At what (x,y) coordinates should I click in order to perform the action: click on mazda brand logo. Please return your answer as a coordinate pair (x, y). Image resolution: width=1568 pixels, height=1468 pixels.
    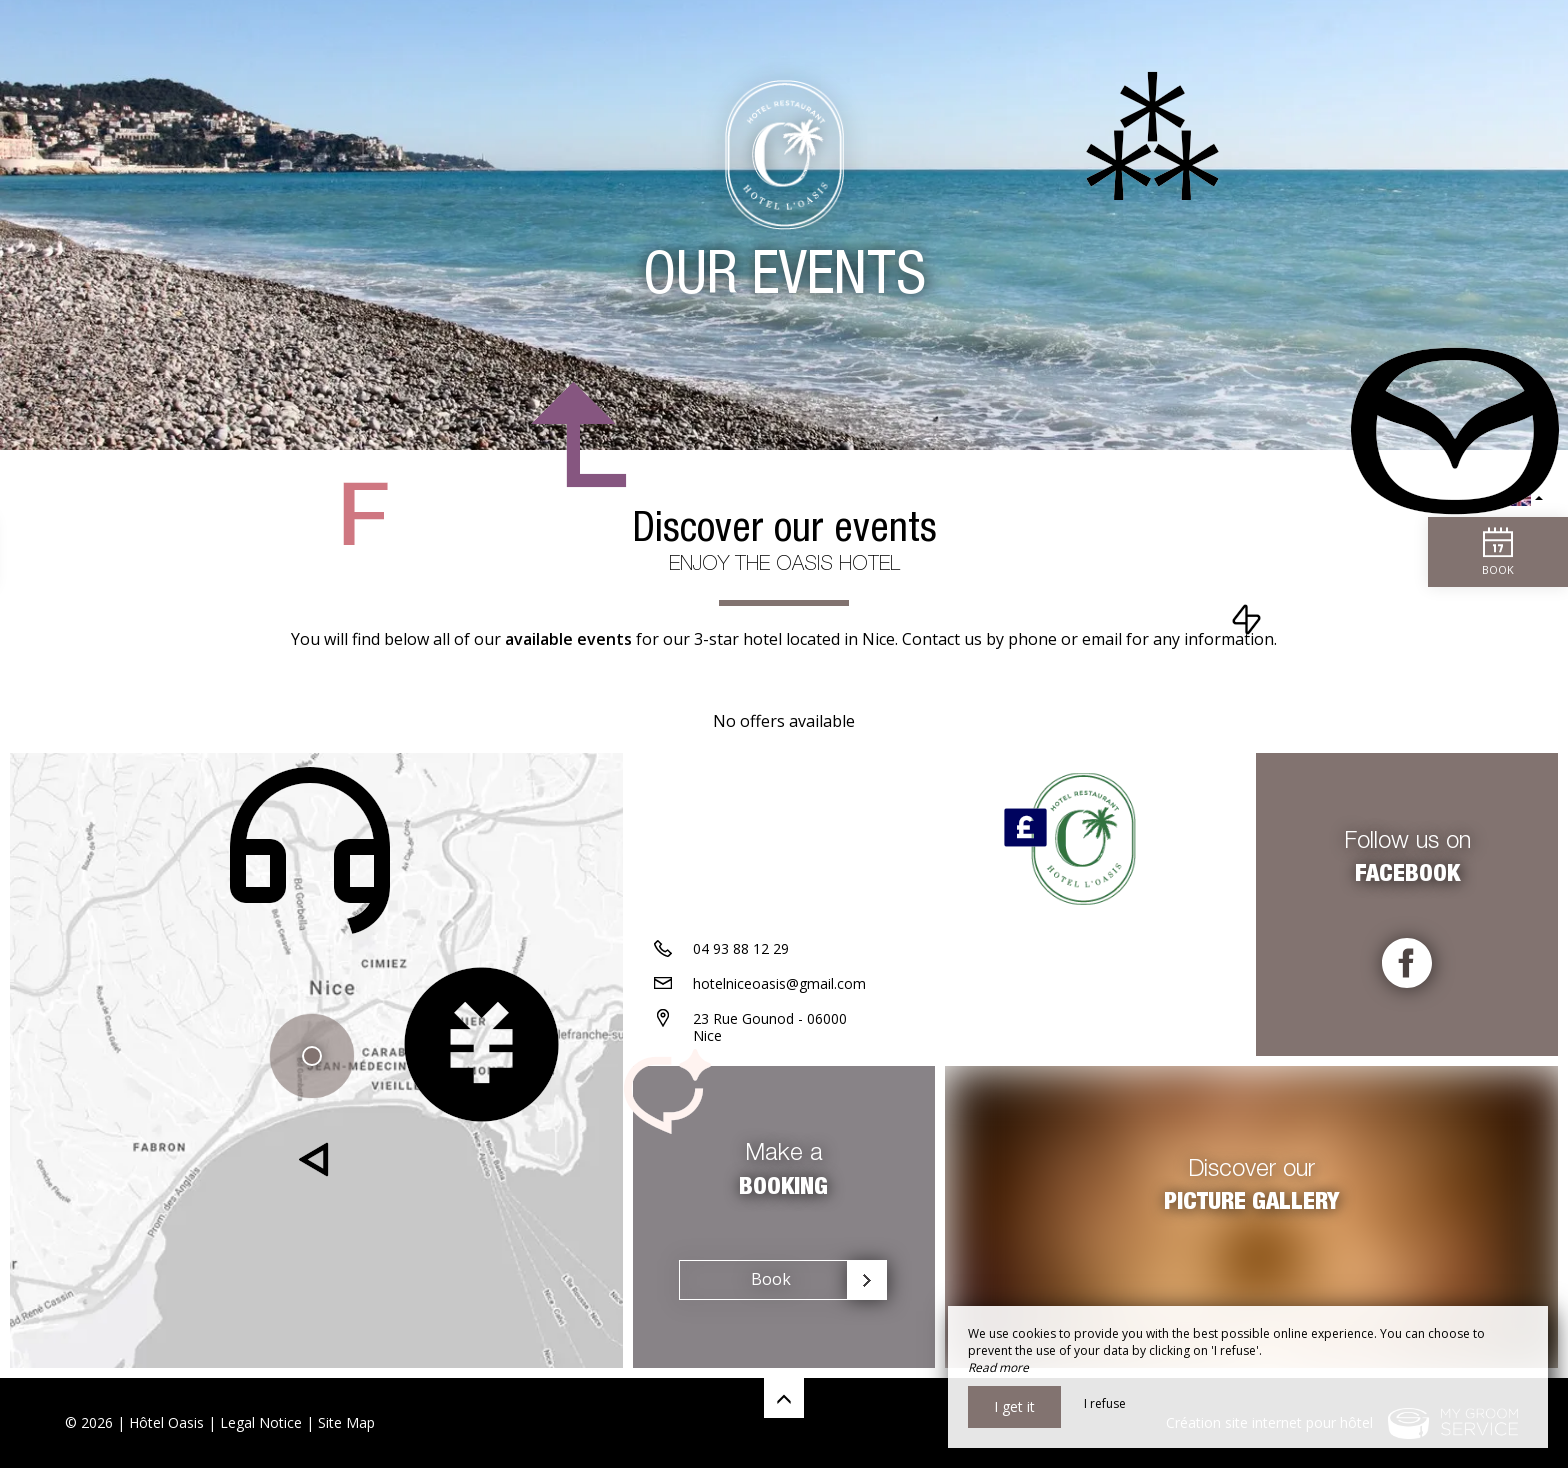
    Looking at the image, I should click on (1455, 431).